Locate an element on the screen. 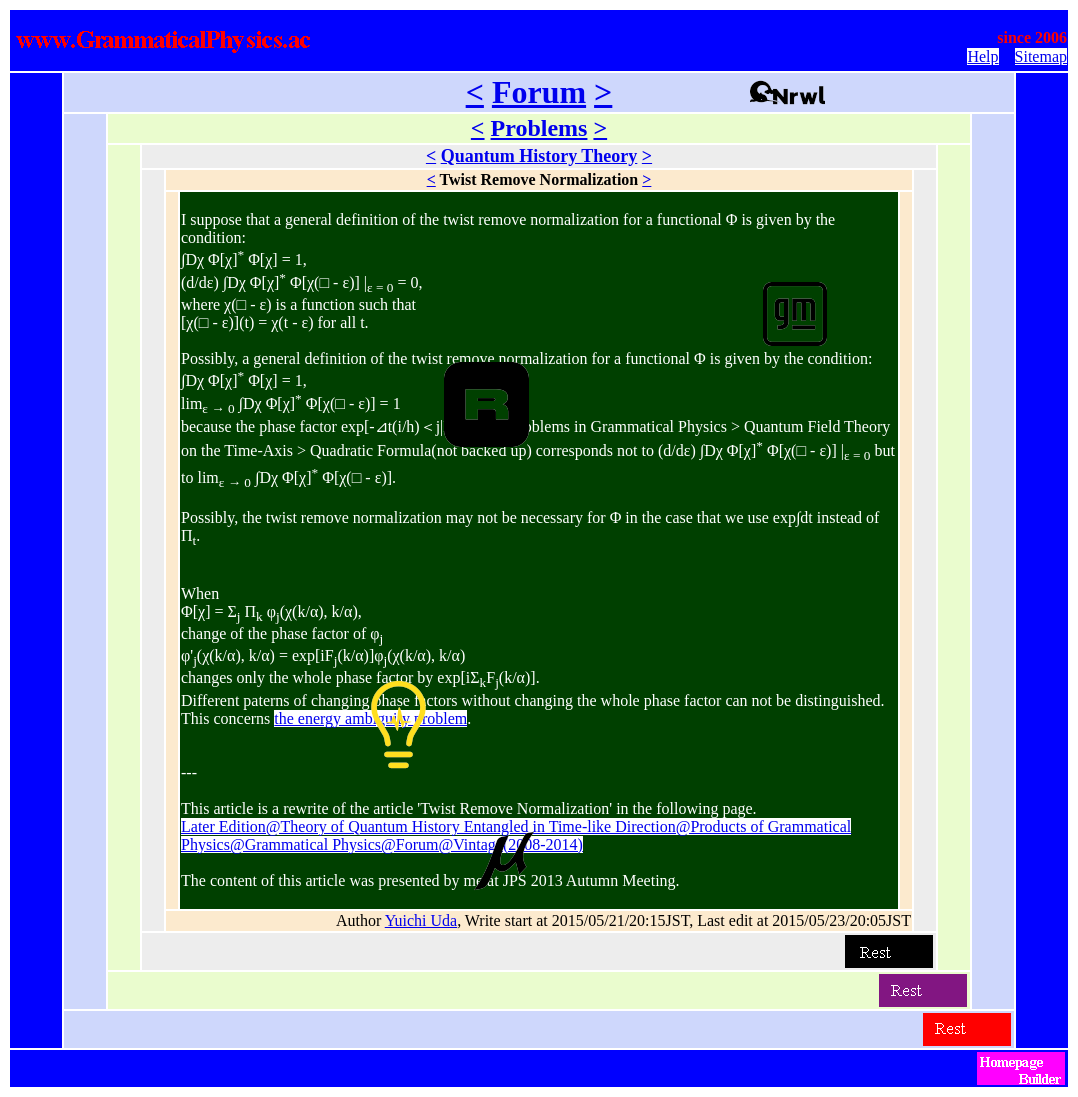 This screenshot has height=1097, width=1078. nrwl company logo is located at coordinates (787, 92).